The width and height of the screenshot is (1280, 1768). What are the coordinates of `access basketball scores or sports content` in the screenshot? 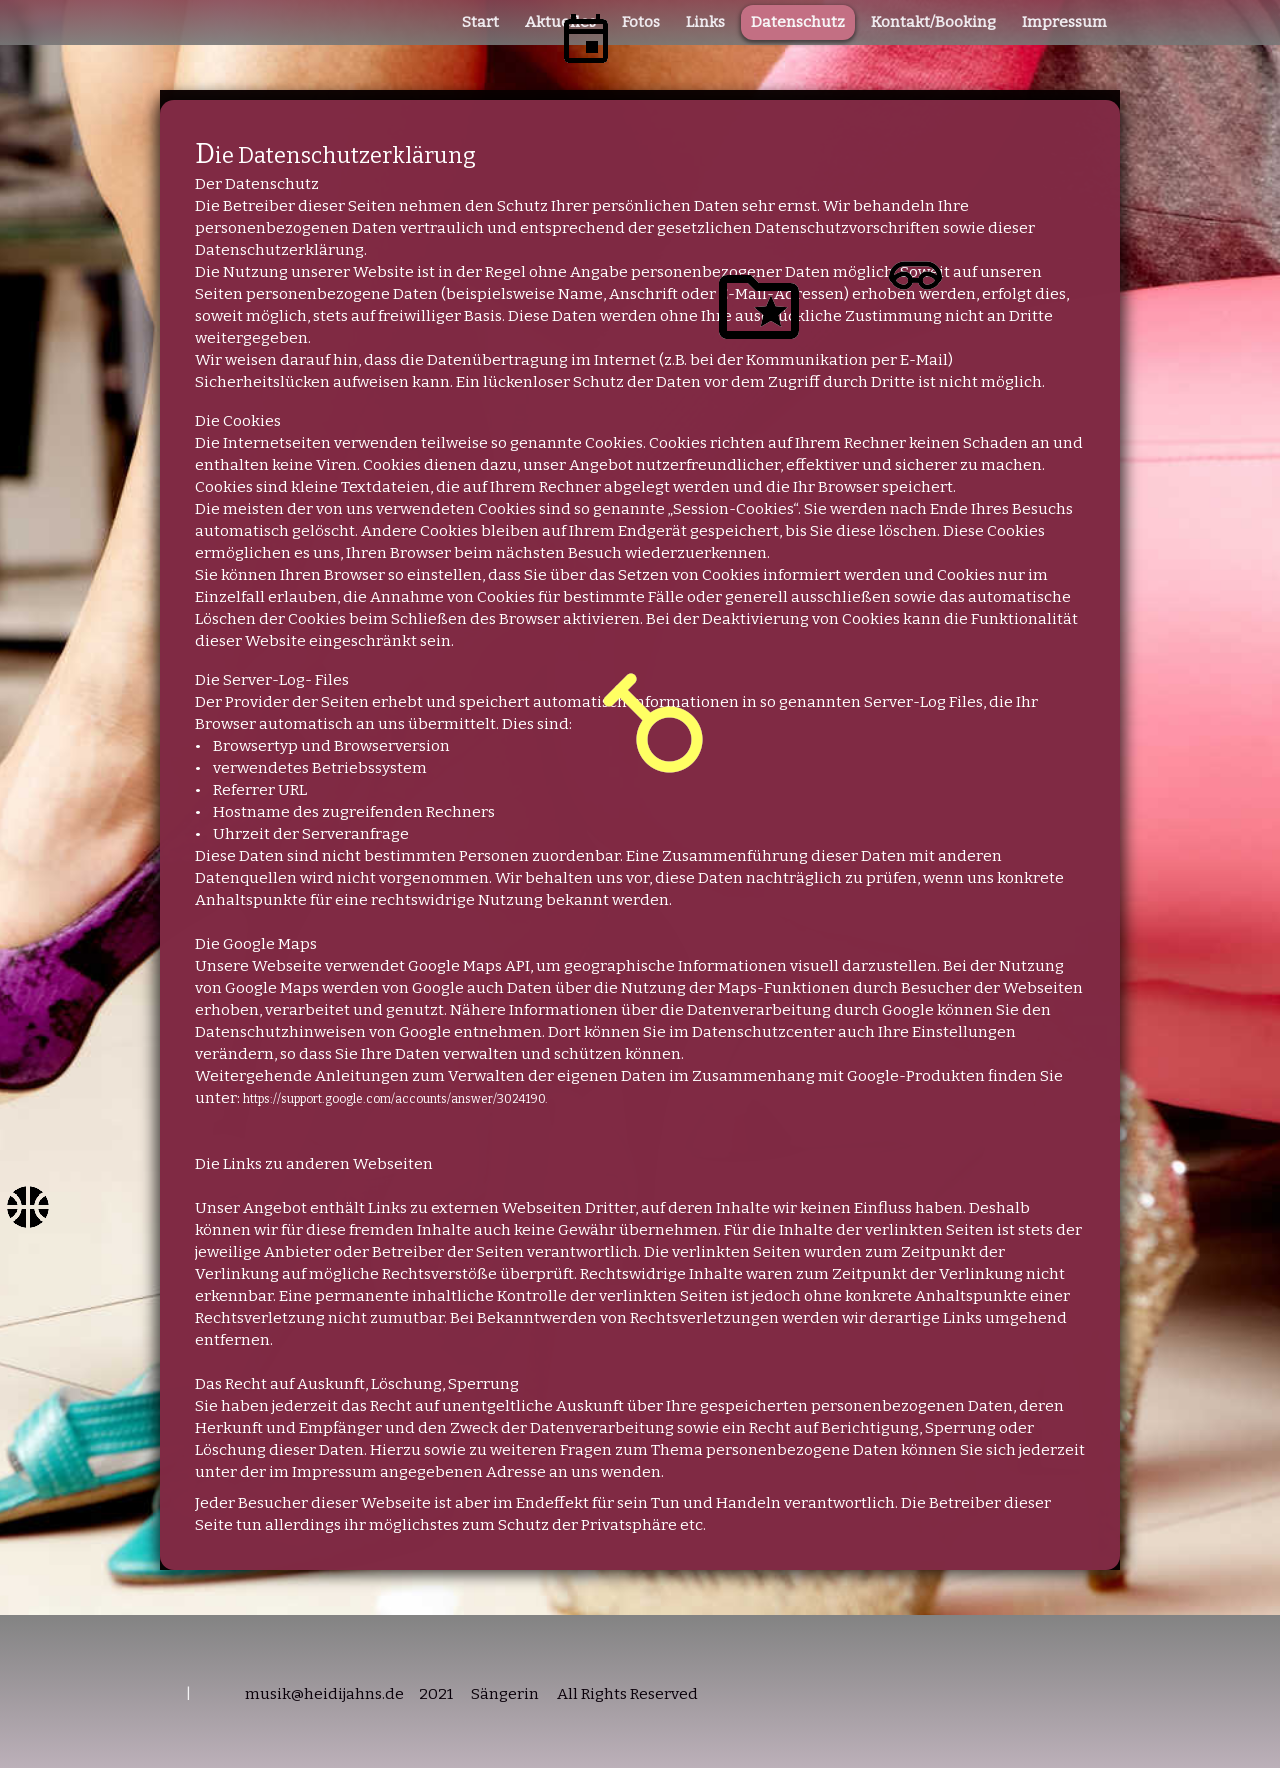 It's located at (28, 1207).